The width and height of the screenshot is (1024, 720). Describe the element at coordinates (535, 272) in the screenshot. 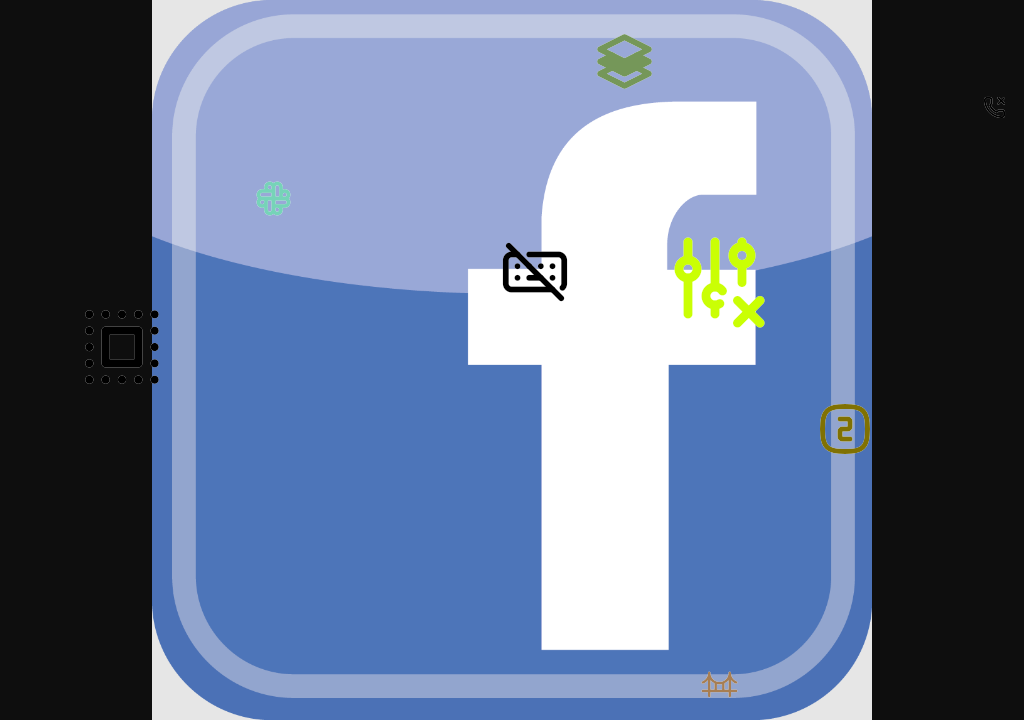

I see `disable keyboard input` at that location.